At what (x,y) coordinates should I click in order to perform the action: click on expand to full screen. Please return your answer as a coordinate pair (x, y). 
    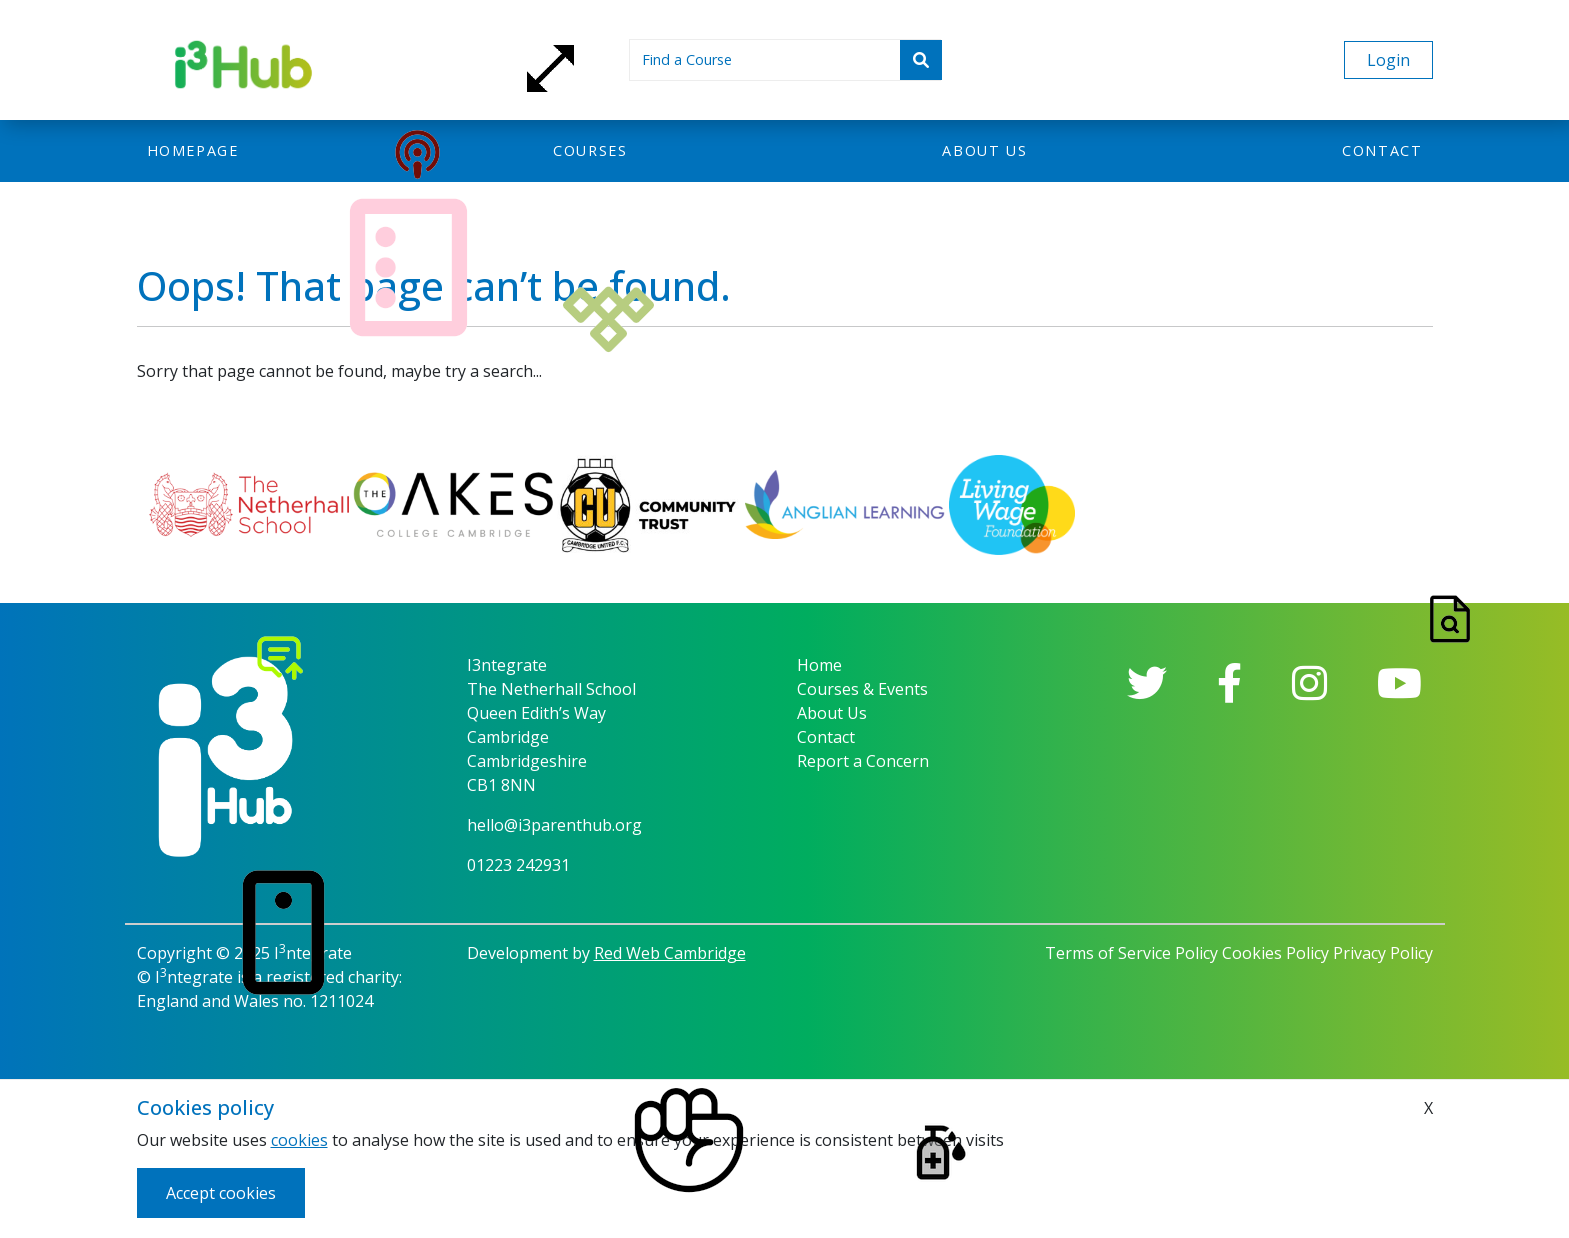
    Looking at the image, I should click on (550, 68).